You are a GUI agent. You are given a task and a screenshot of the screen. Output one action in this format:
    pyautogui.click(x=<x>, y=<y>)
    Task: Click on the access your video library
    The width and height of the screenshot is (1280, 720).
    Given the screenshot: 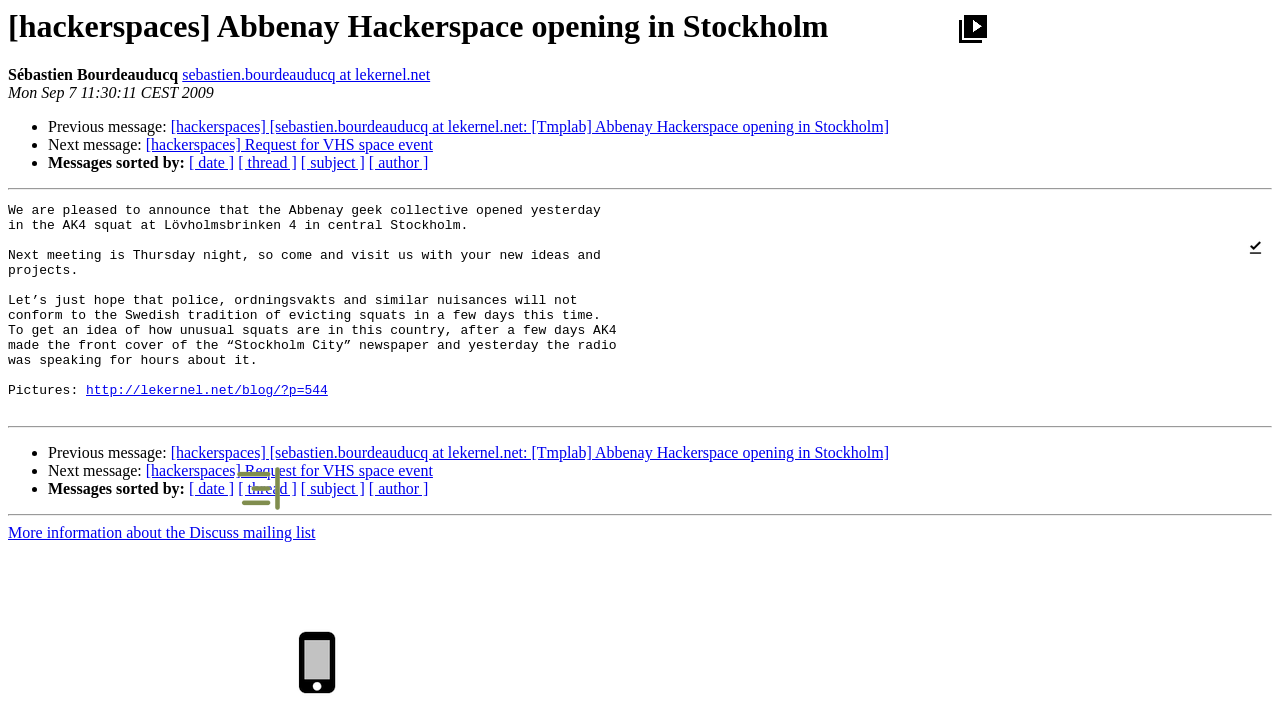 What is the action you would take?
    pyautogui.click(x=973, y=29)
    